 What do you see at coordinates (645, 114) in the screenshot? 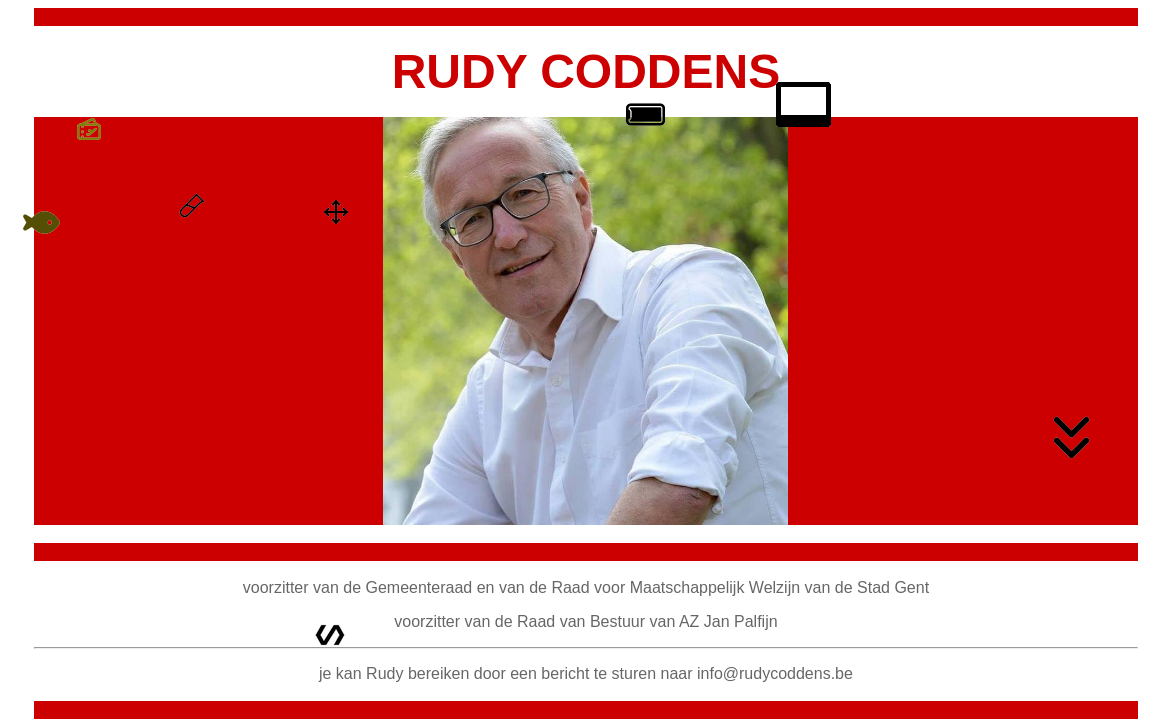
I see `rotate device to landscape mode` at bounding box center [645, 114].